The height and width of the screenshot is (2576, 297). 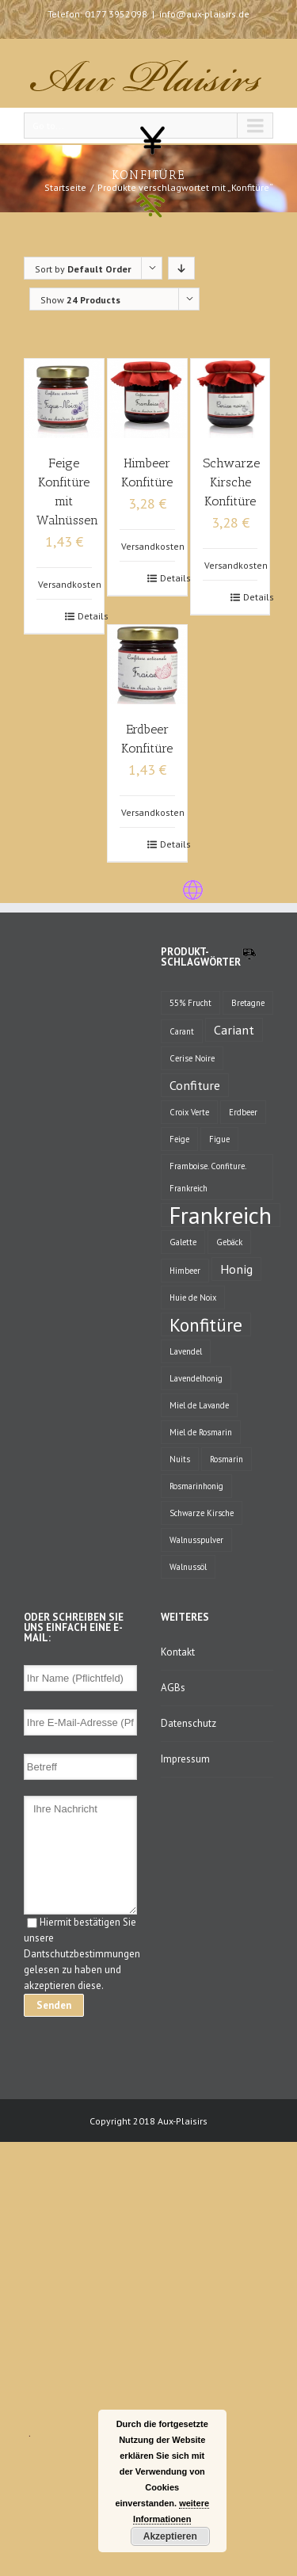 I want to click on japanese yen currency indicator, so click(x=152, y=139).